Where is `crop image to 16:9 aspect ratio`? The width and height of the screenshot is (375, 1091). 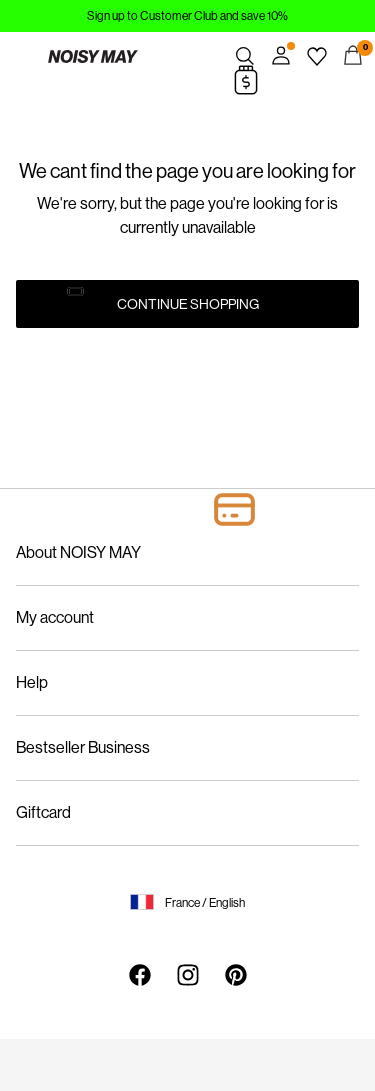
crop image to 16:9 aspect ratio is located at coordinates (75, 291).